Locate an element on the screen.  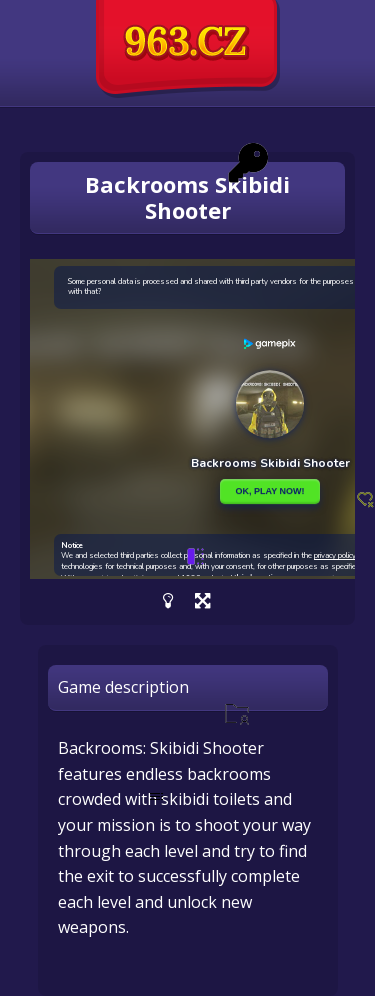
view table of contents is located at coordinates (156, 796).